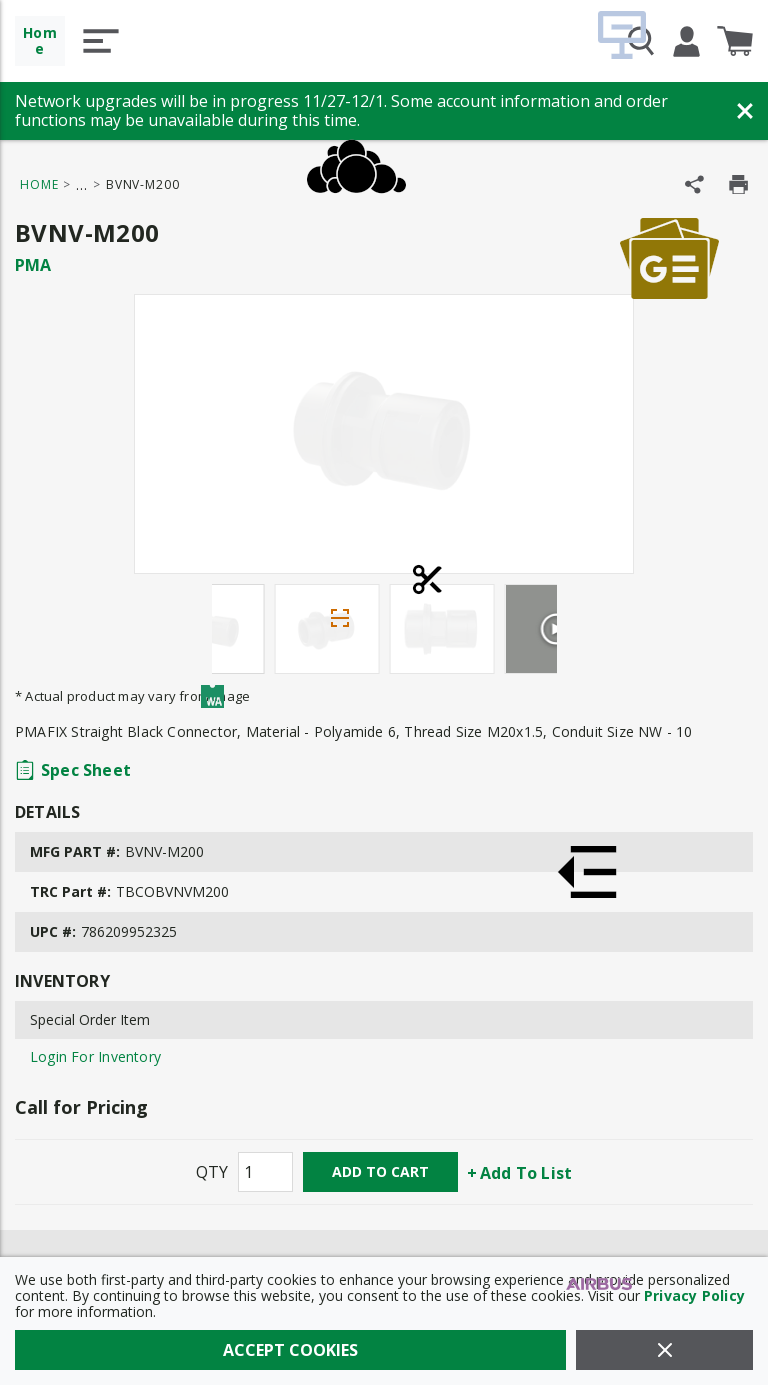  What do you see at coordinates (599, 1284) in the screenshot?
I see `airbus company logo` at bounding box center [599, 1284].